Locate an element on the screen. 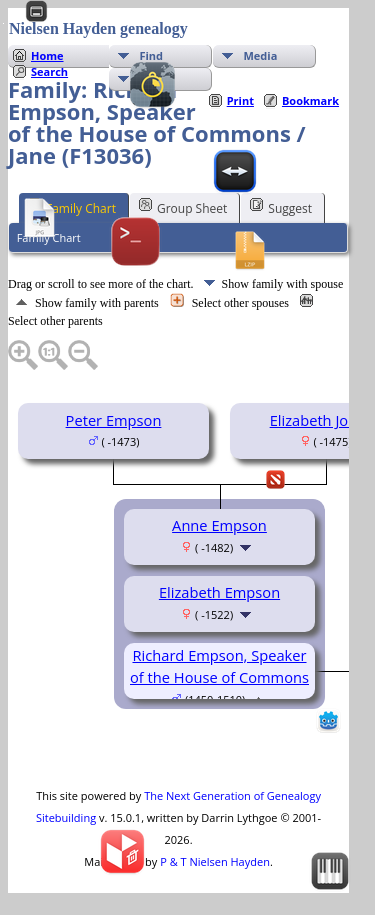 This screenshot has height=915, width=375. open godot game engine is located at coordinates (328, 720).